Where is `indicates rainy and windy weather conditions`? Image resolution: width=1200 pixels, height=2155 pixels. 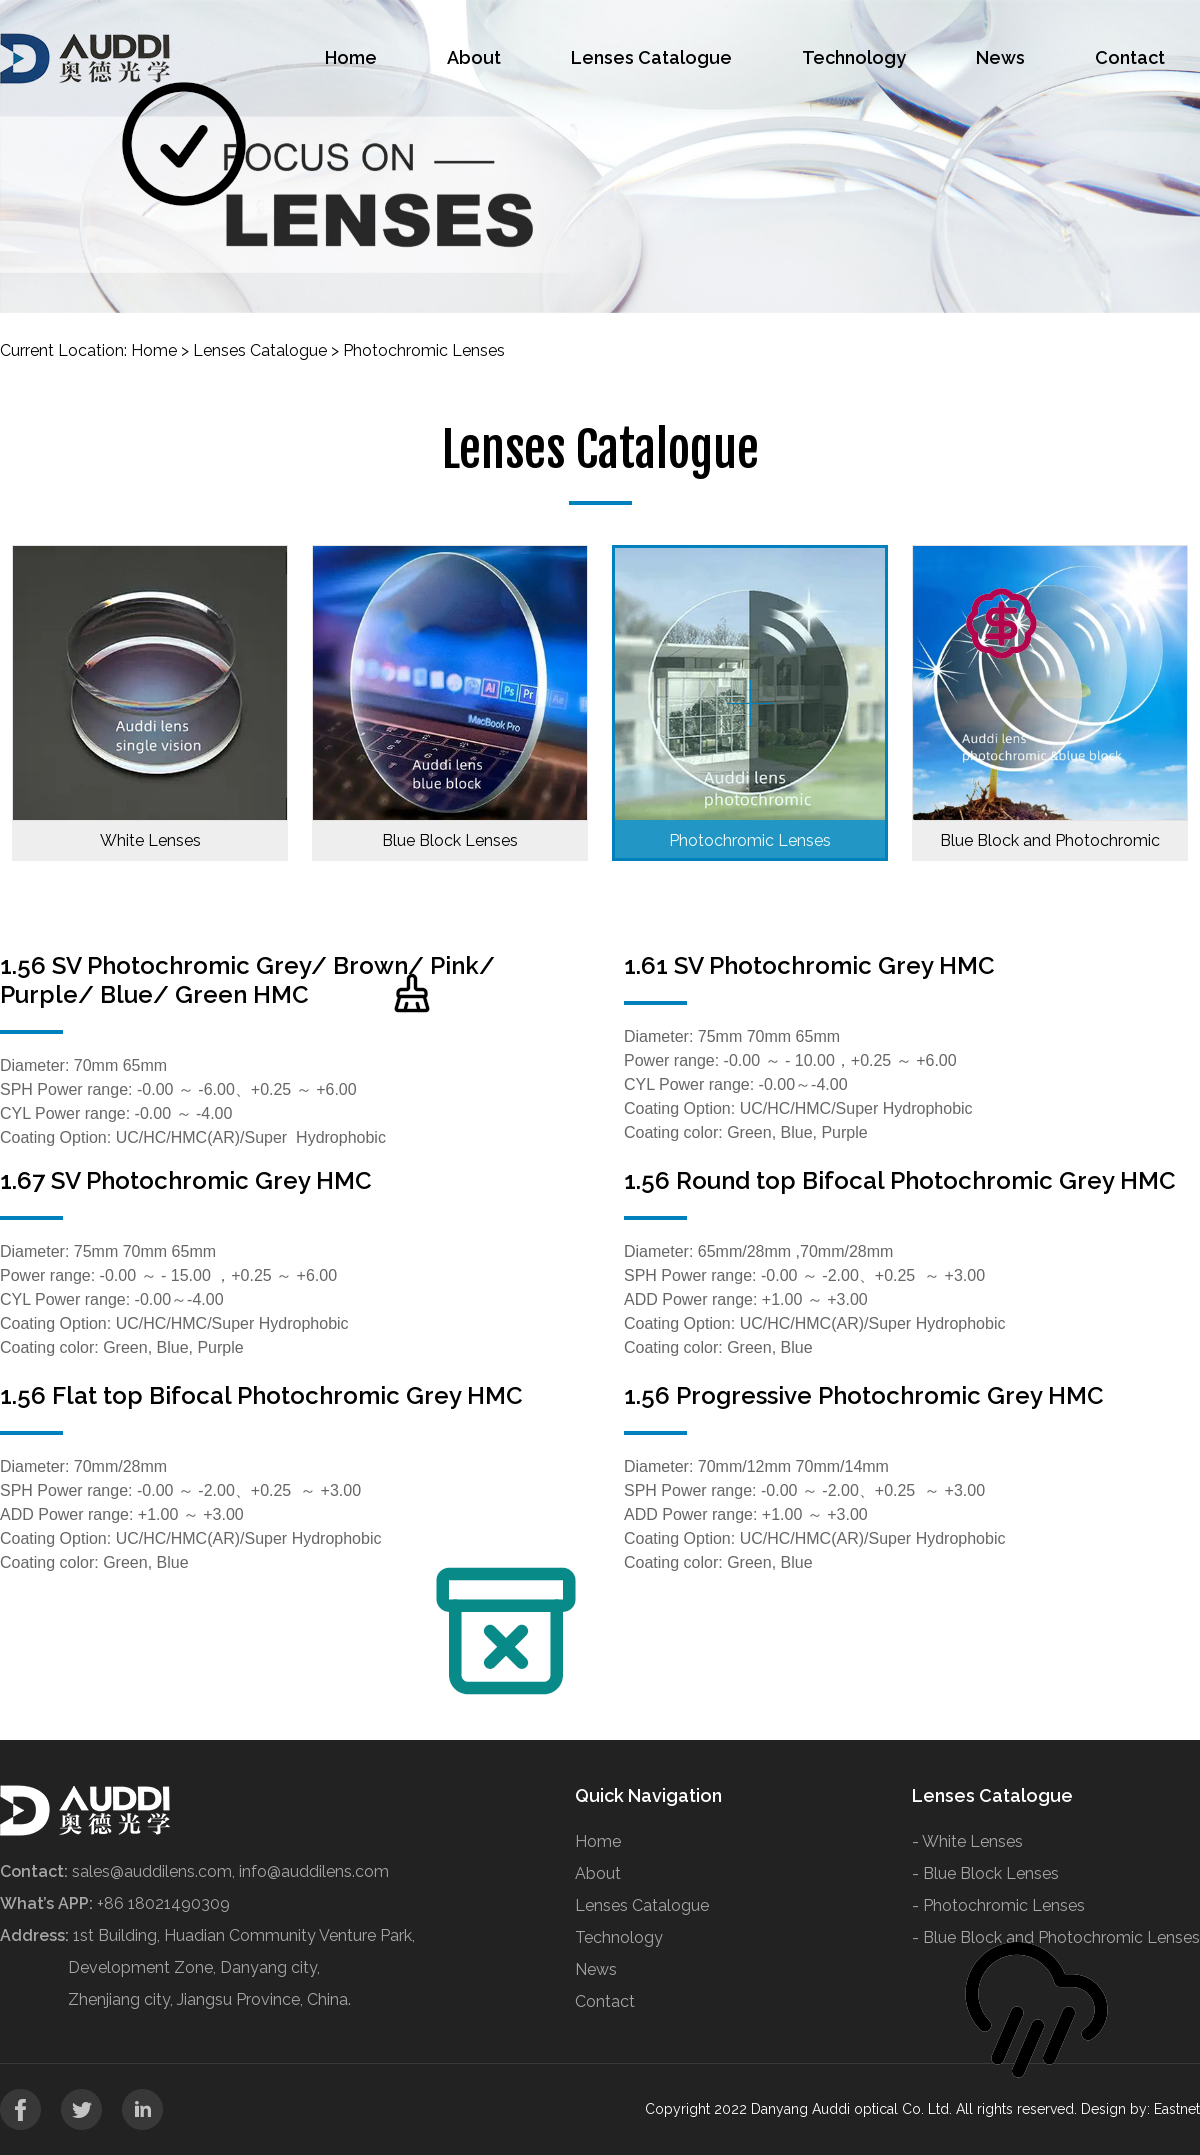
indicates rainy and windy weather conditions is located at coordinates (1036, 2006).